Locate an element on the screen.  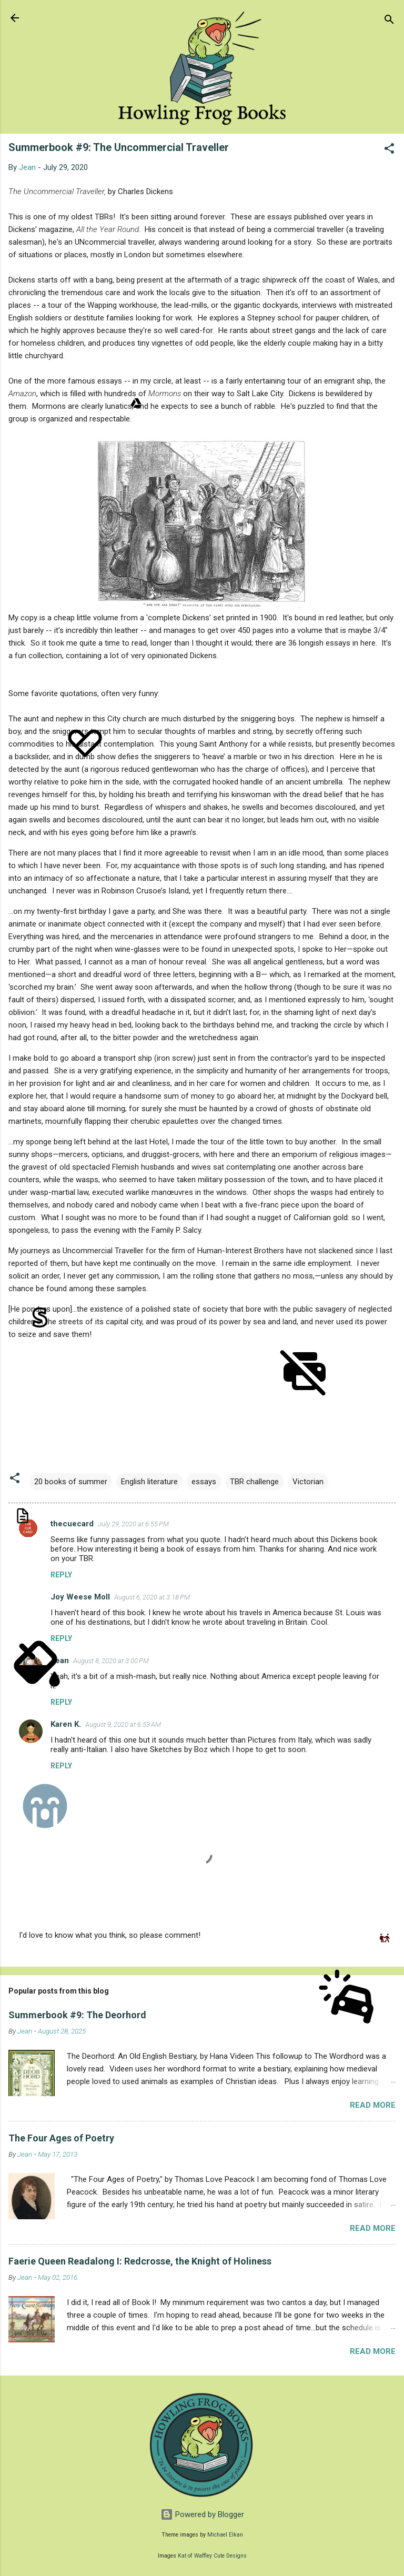
fill an area with color is located at coordinates (35, 1662).